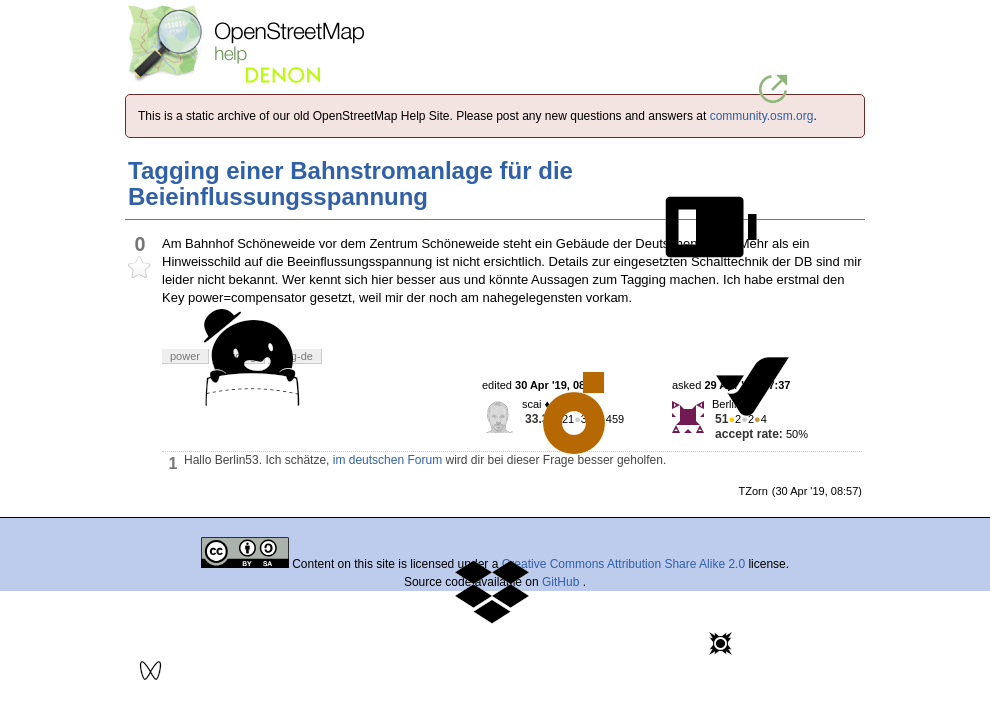 The image size is (990, 720). I want to click on open Dropbox cloud storage, so click(492, 592).